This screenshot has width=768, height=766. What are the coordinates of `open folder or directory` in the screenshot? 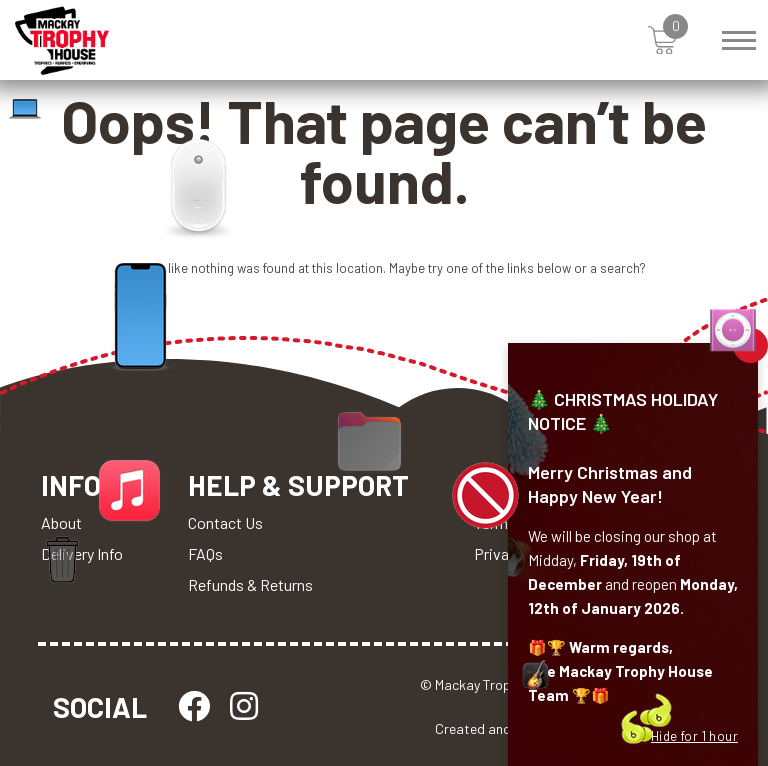 It's located at (369, 441).